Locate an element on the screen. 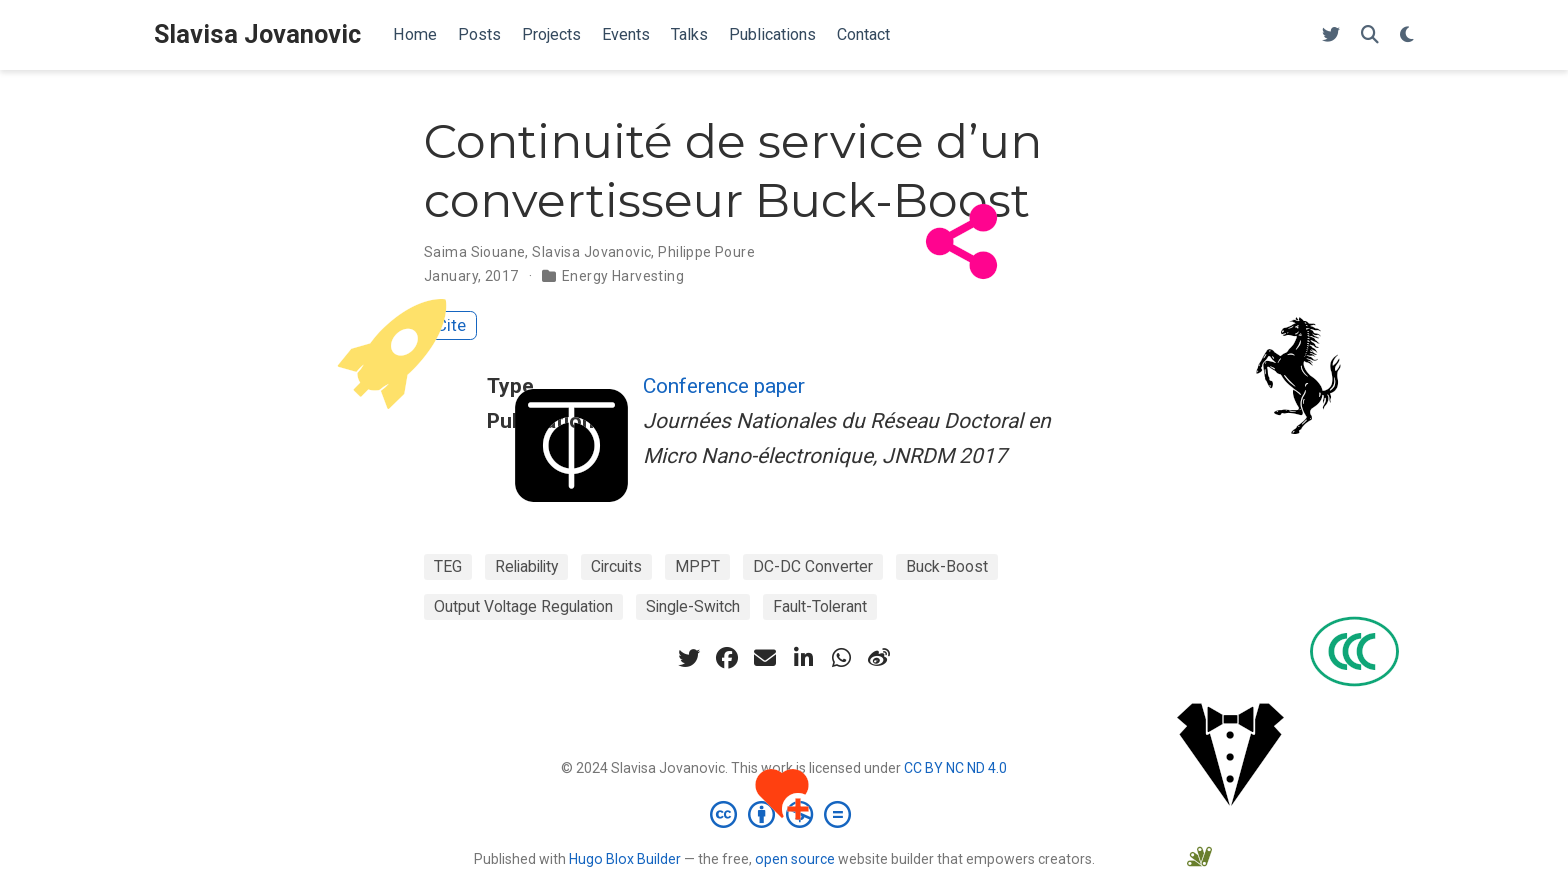  Google Apps Script logo is located at coordinates (1199, 856).